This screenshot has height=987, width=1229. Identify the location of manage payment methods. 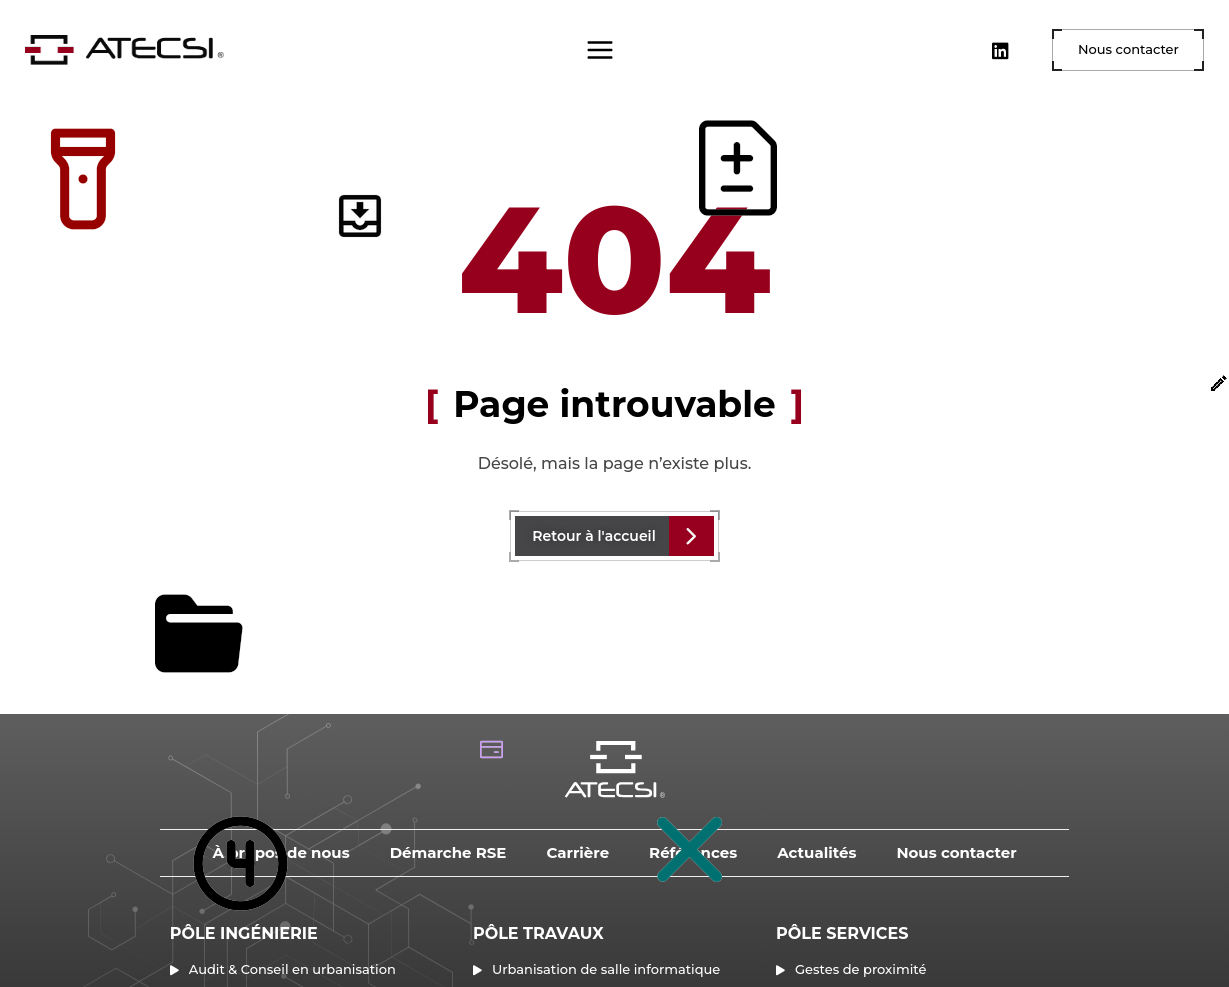
(491, 749).